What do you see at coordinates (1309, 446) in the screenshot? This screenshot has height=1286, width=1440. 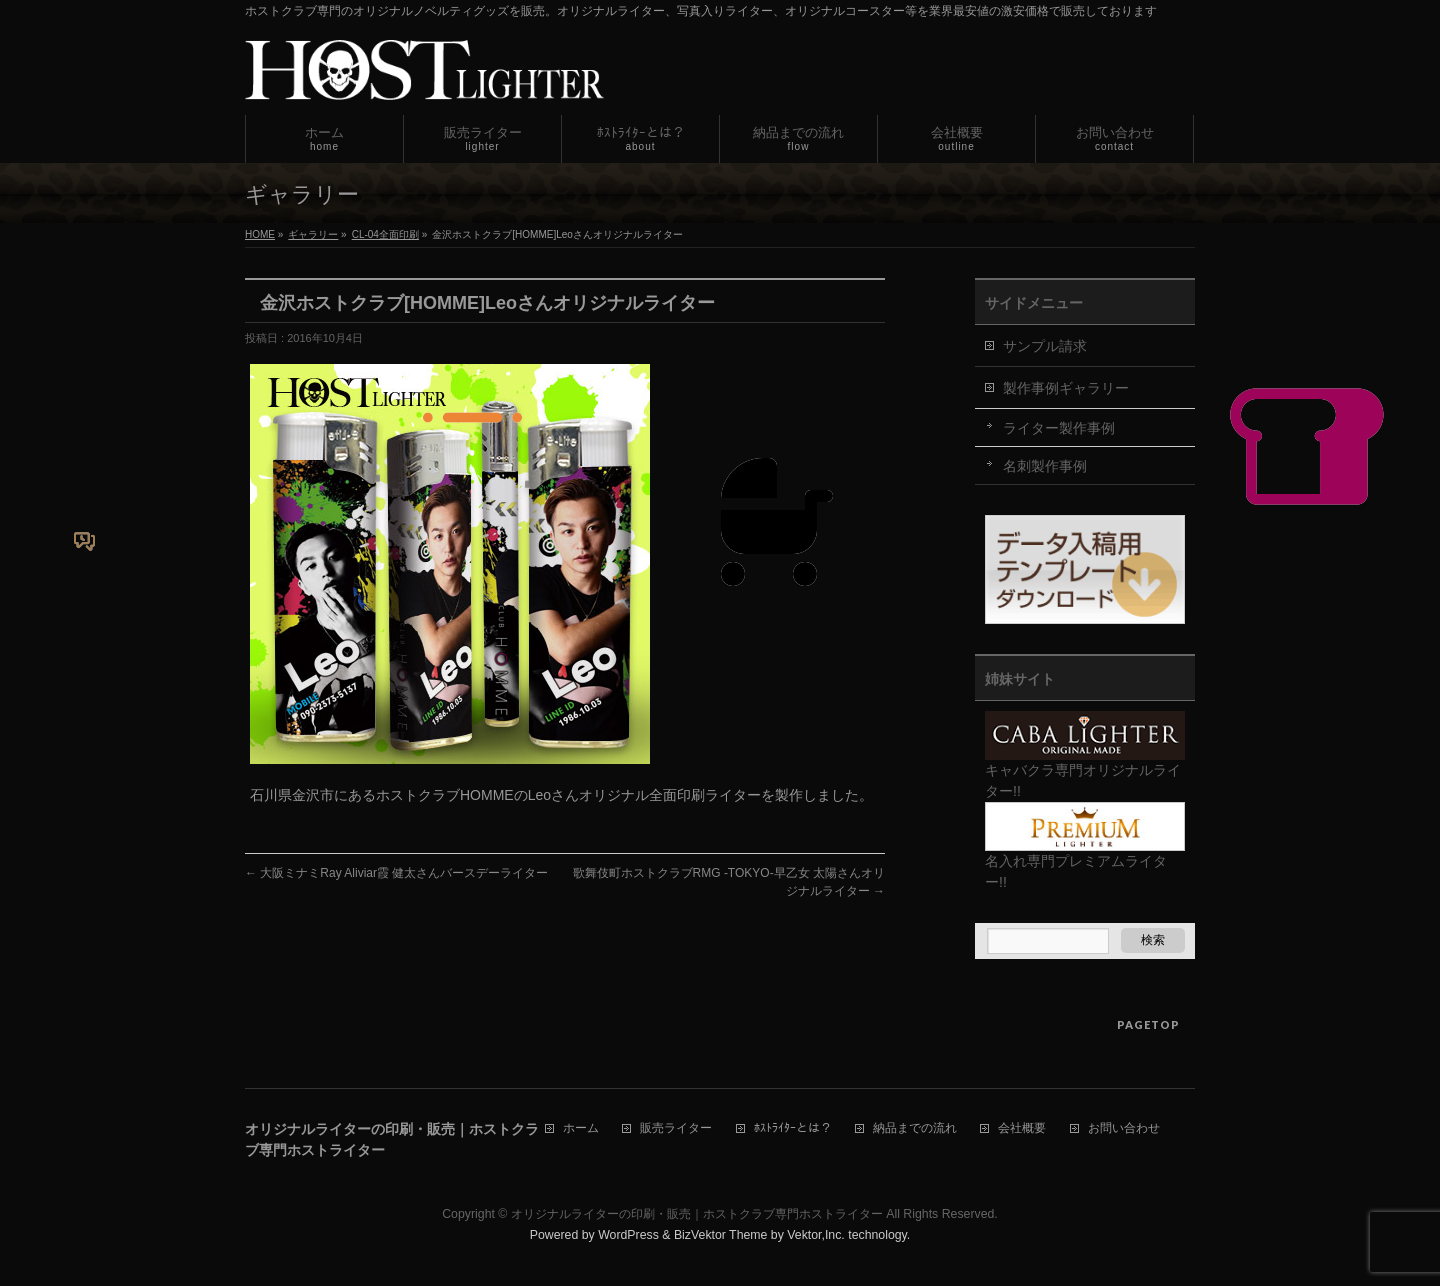 I see `browse bakery or bread products` at bounding box center [1309, 446].